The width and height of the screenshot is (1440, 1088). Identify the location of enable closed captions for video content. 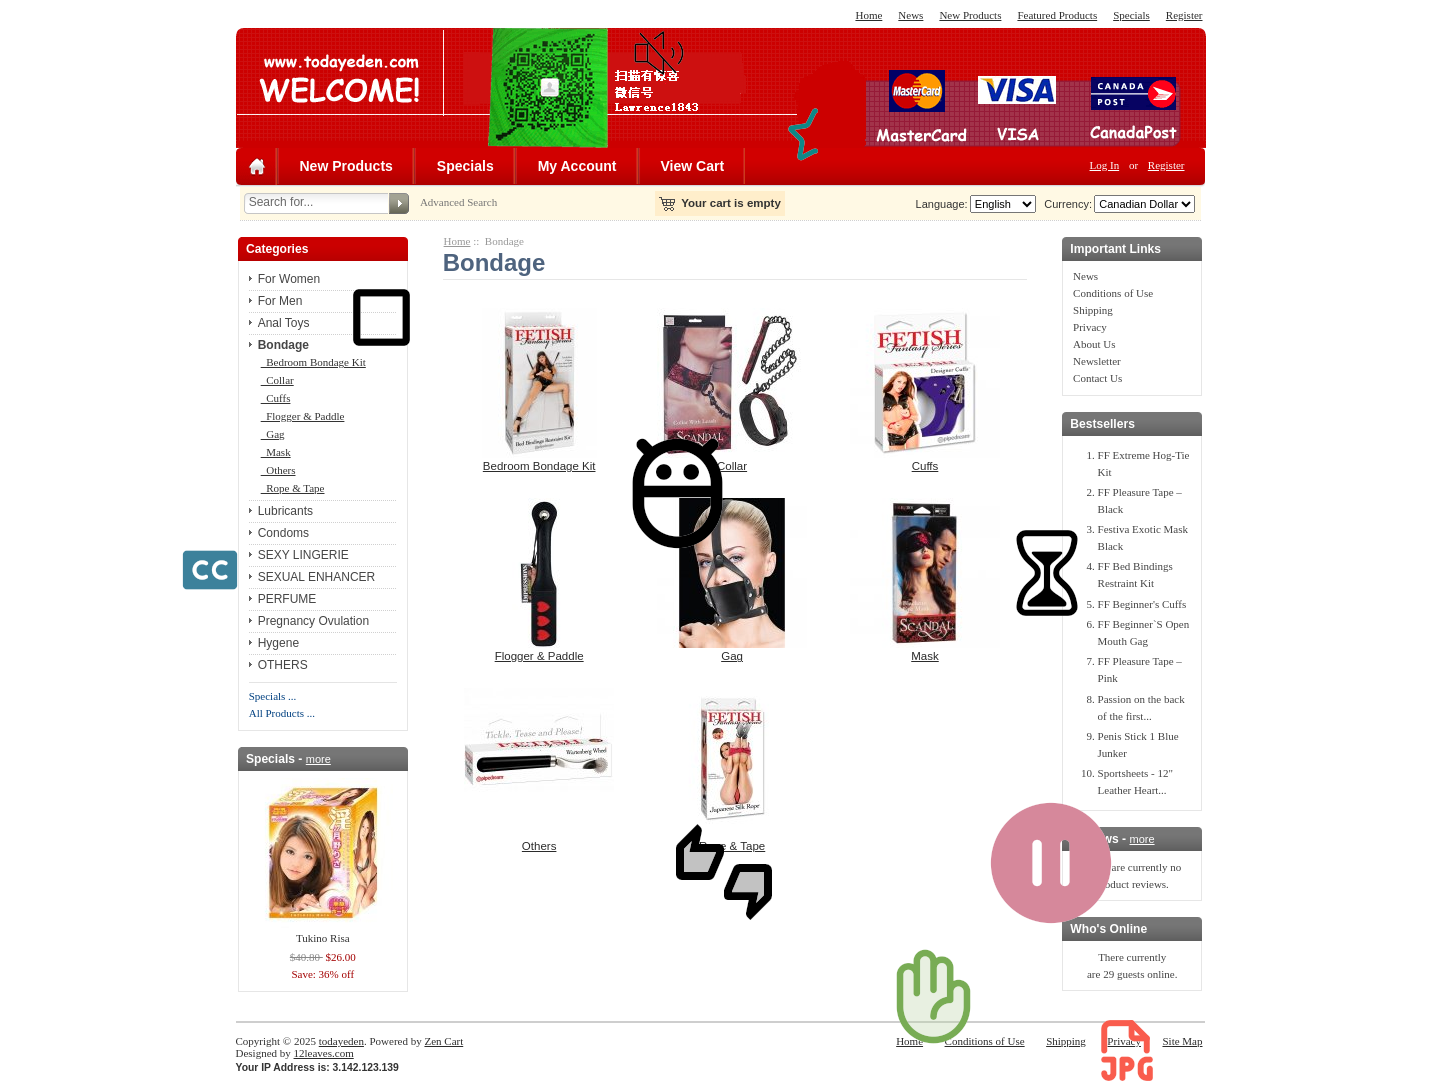
(210, 570).